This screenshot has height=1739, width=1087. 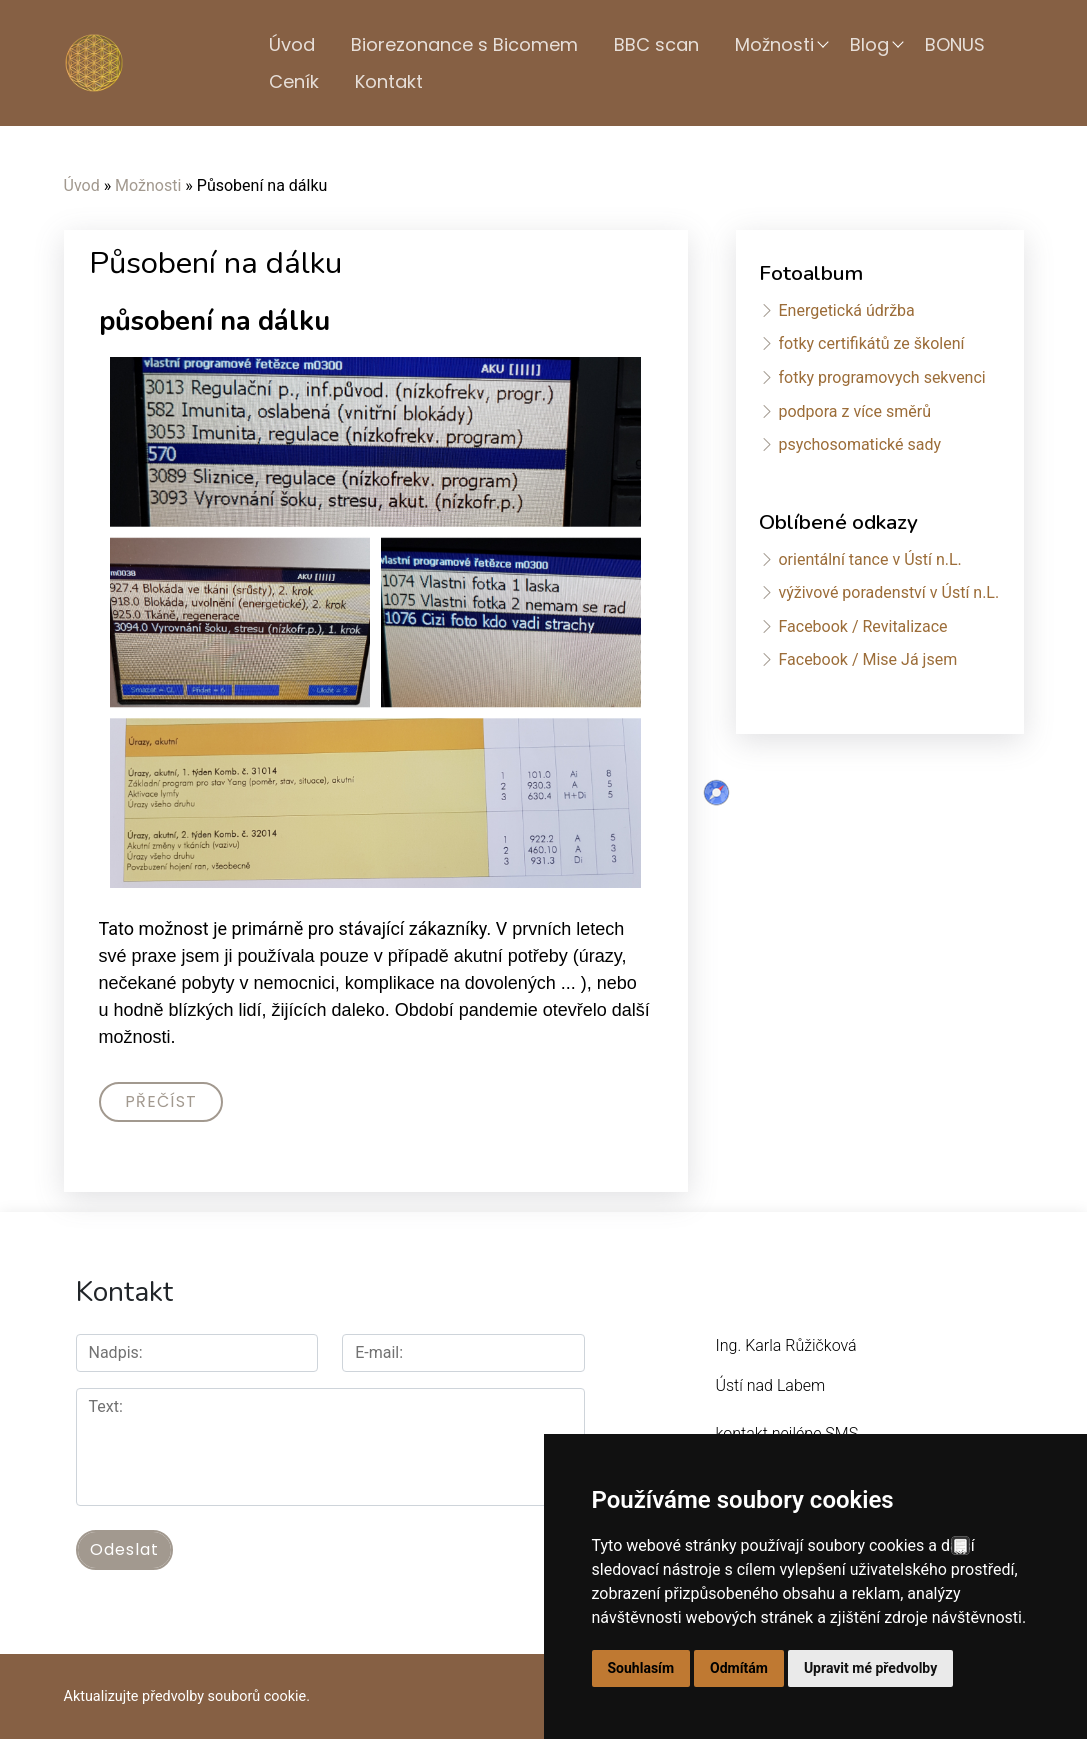 I want to click on open the web browser, so click(x=716, y=792).